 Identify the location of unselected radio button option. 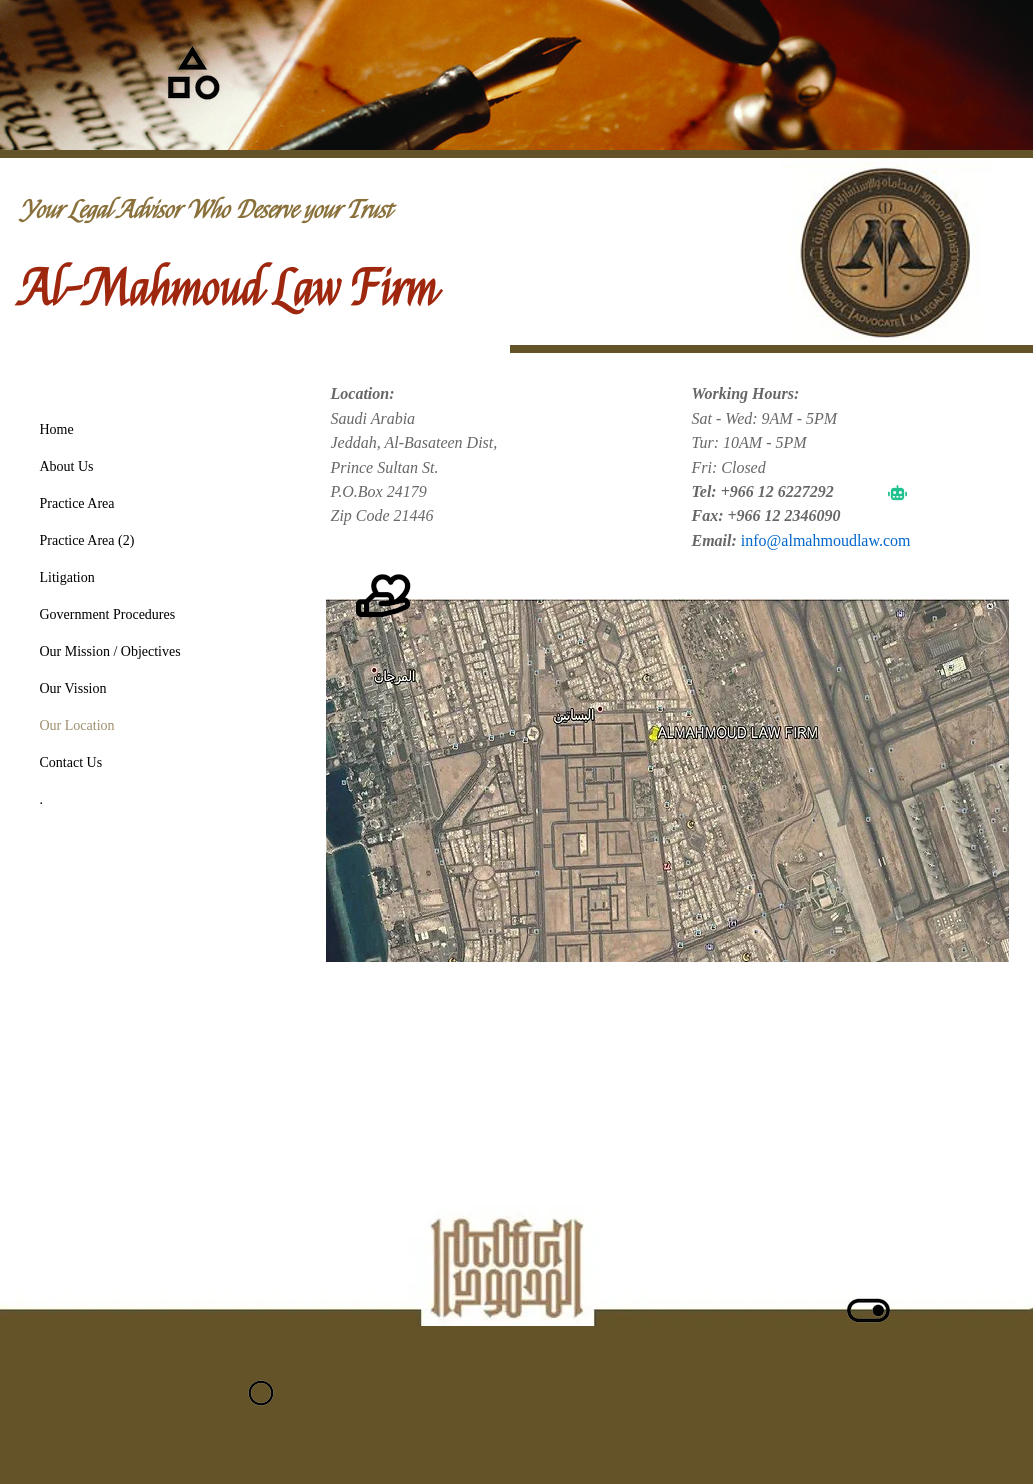
(261, 1393).